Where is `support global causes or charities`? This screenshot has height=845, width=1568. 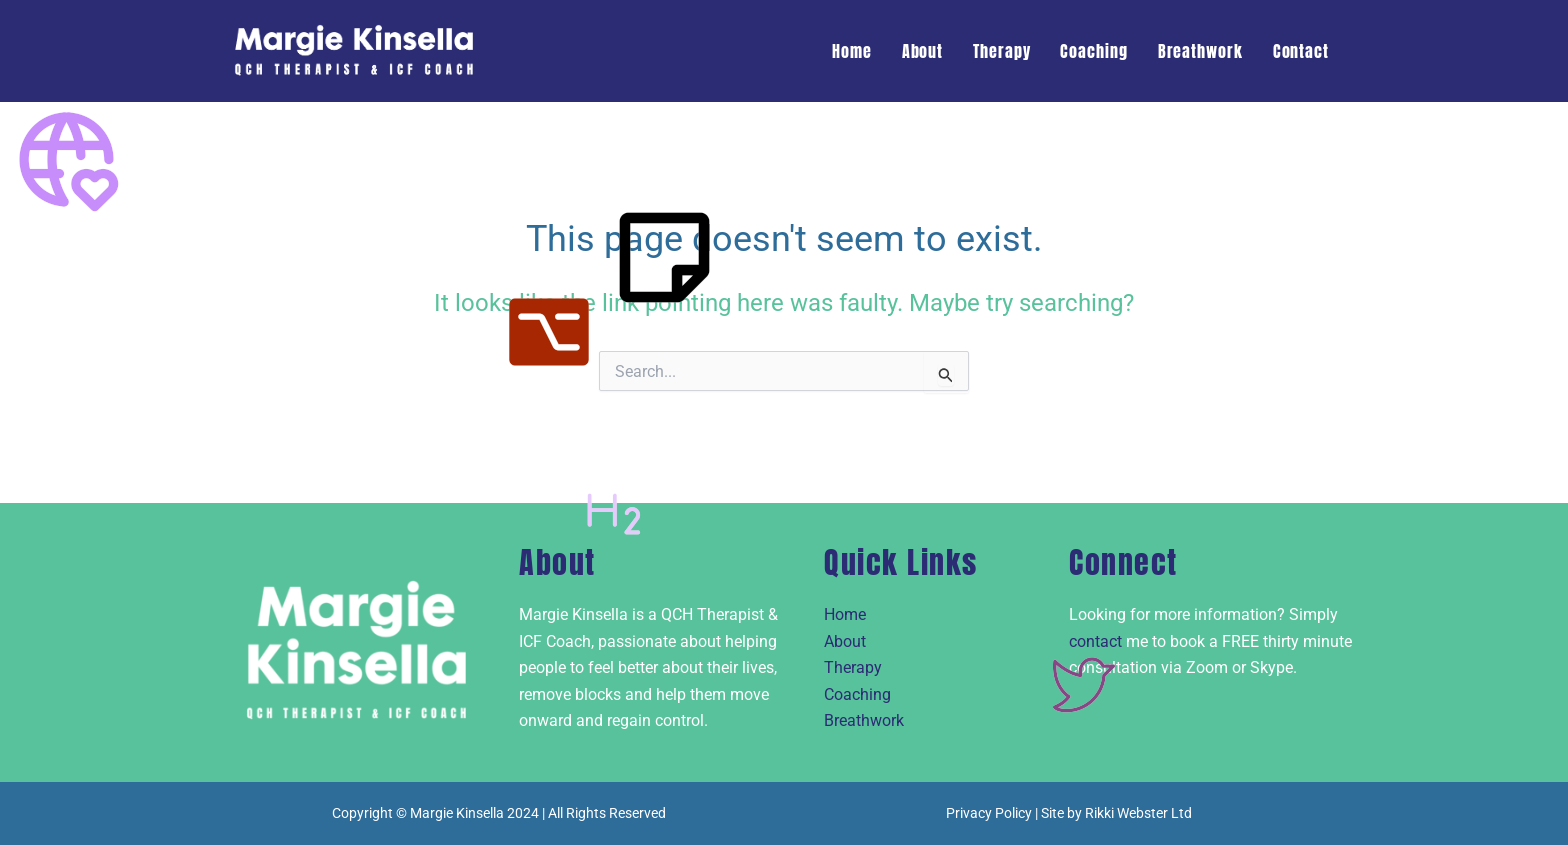
support global causes or charities is located at coordinates (66, 159).